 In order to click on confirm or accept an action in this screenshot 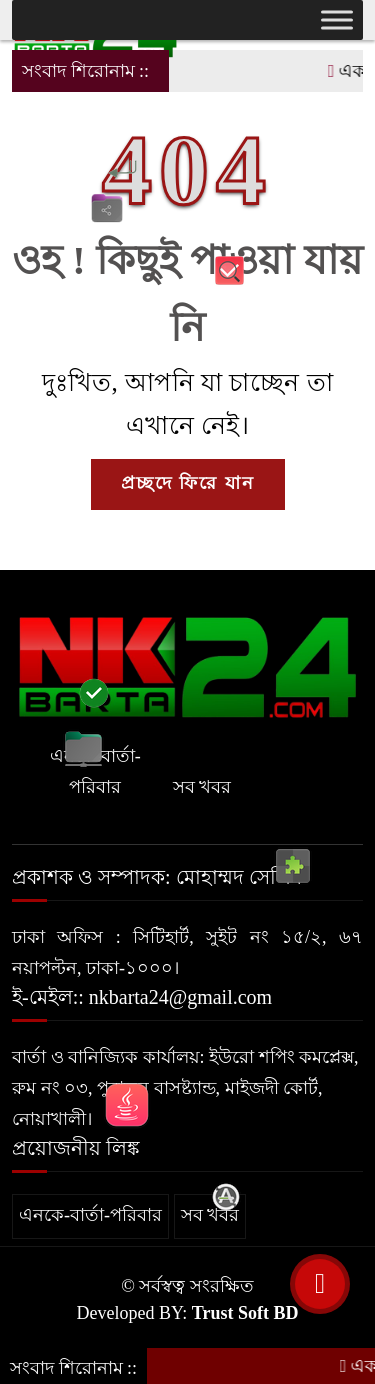, I will do `click(94, 693)`.